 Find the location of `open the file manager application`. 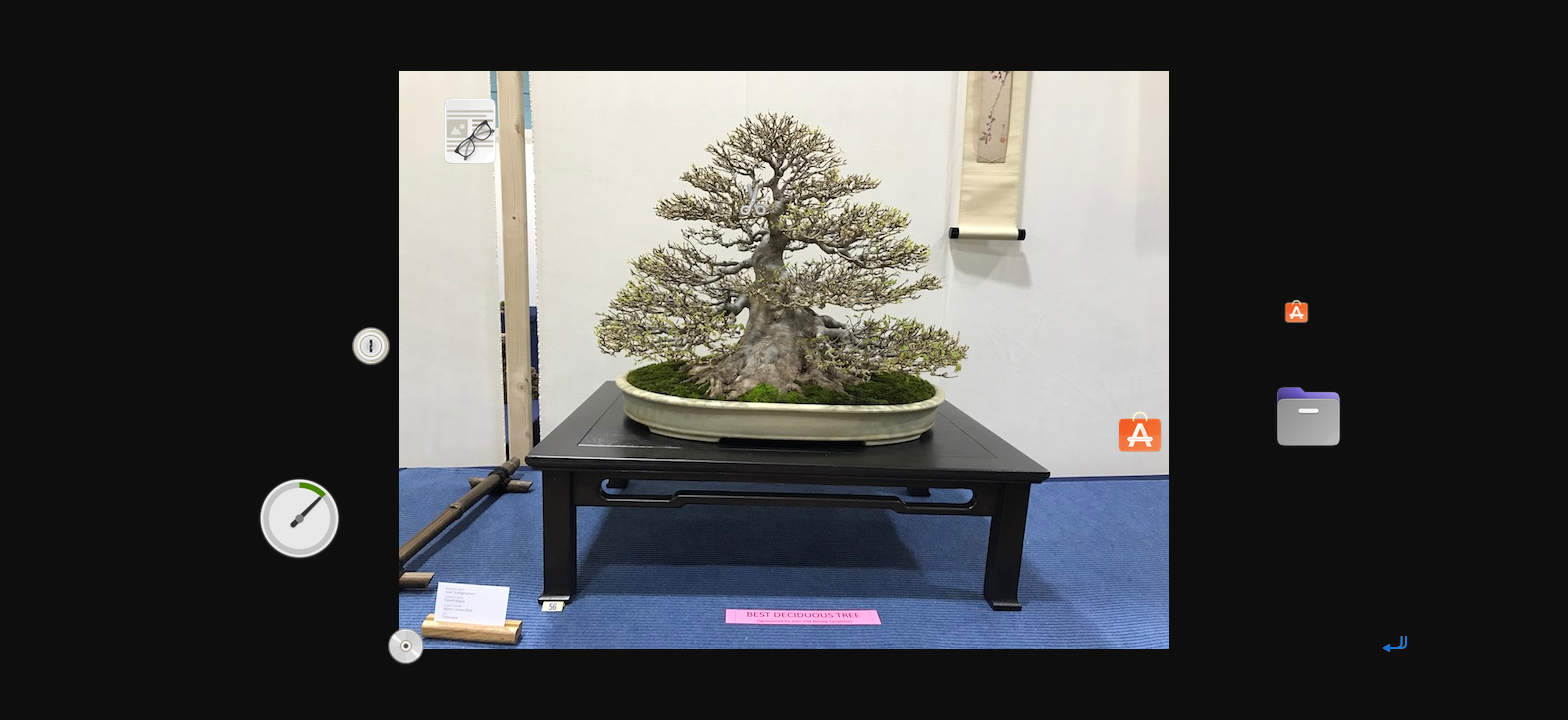

open the file manager application is located at coordinates (1308, 416).